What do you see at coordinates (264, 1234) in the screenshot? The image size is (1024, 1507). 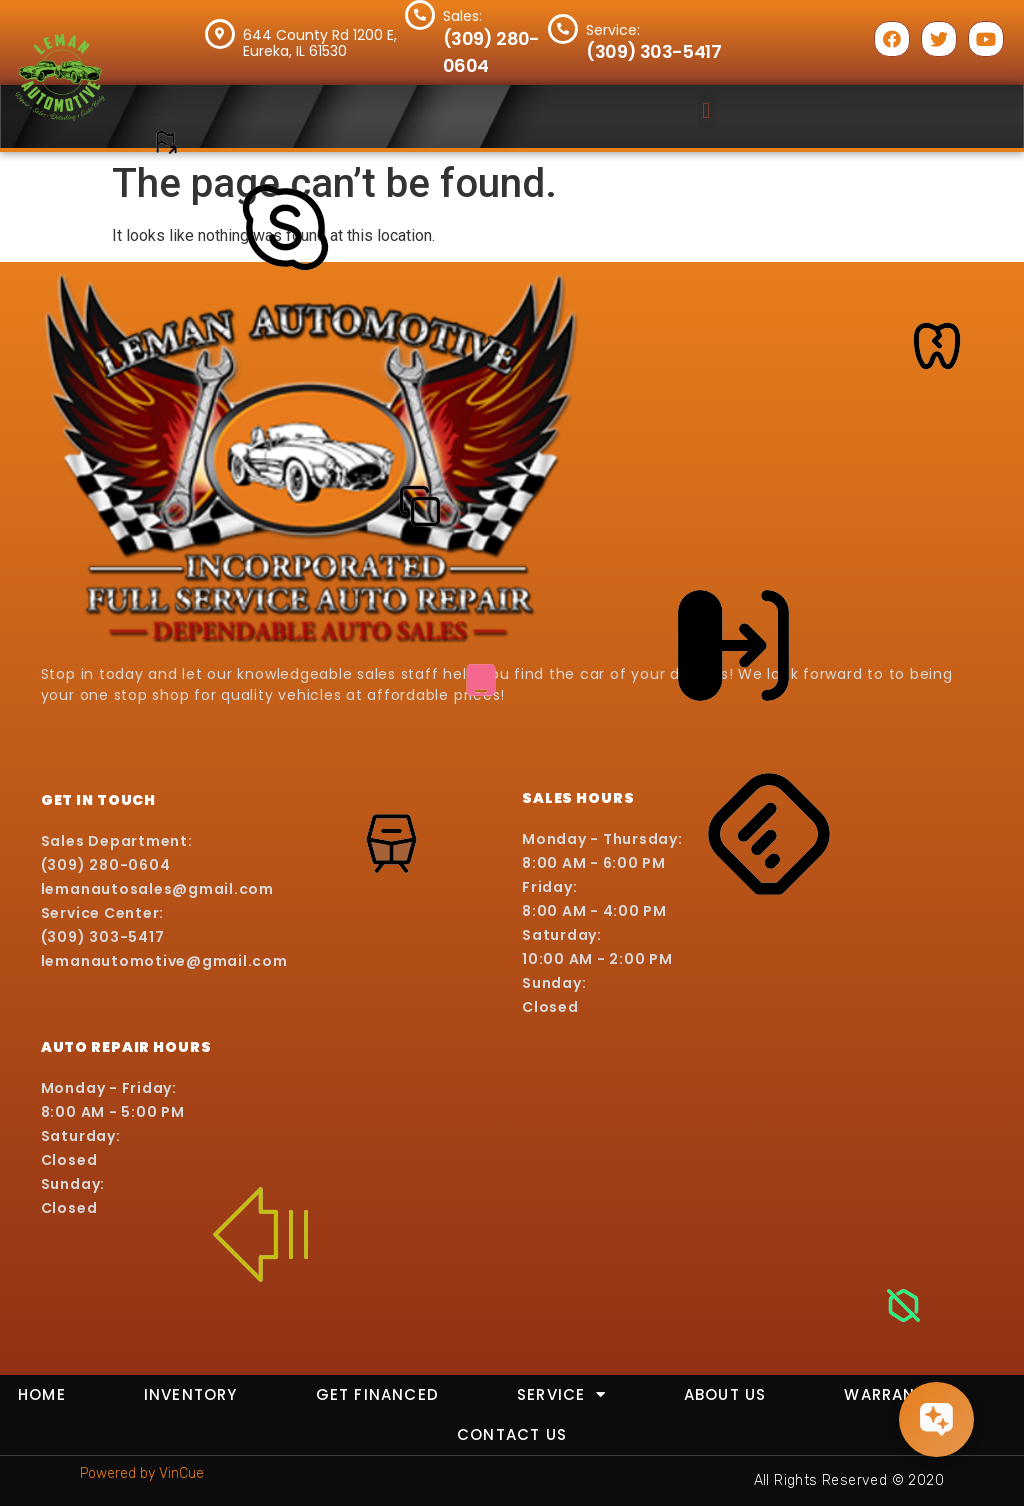 I see `skip to previous track or beginning` at bounding box center [264, 1234].